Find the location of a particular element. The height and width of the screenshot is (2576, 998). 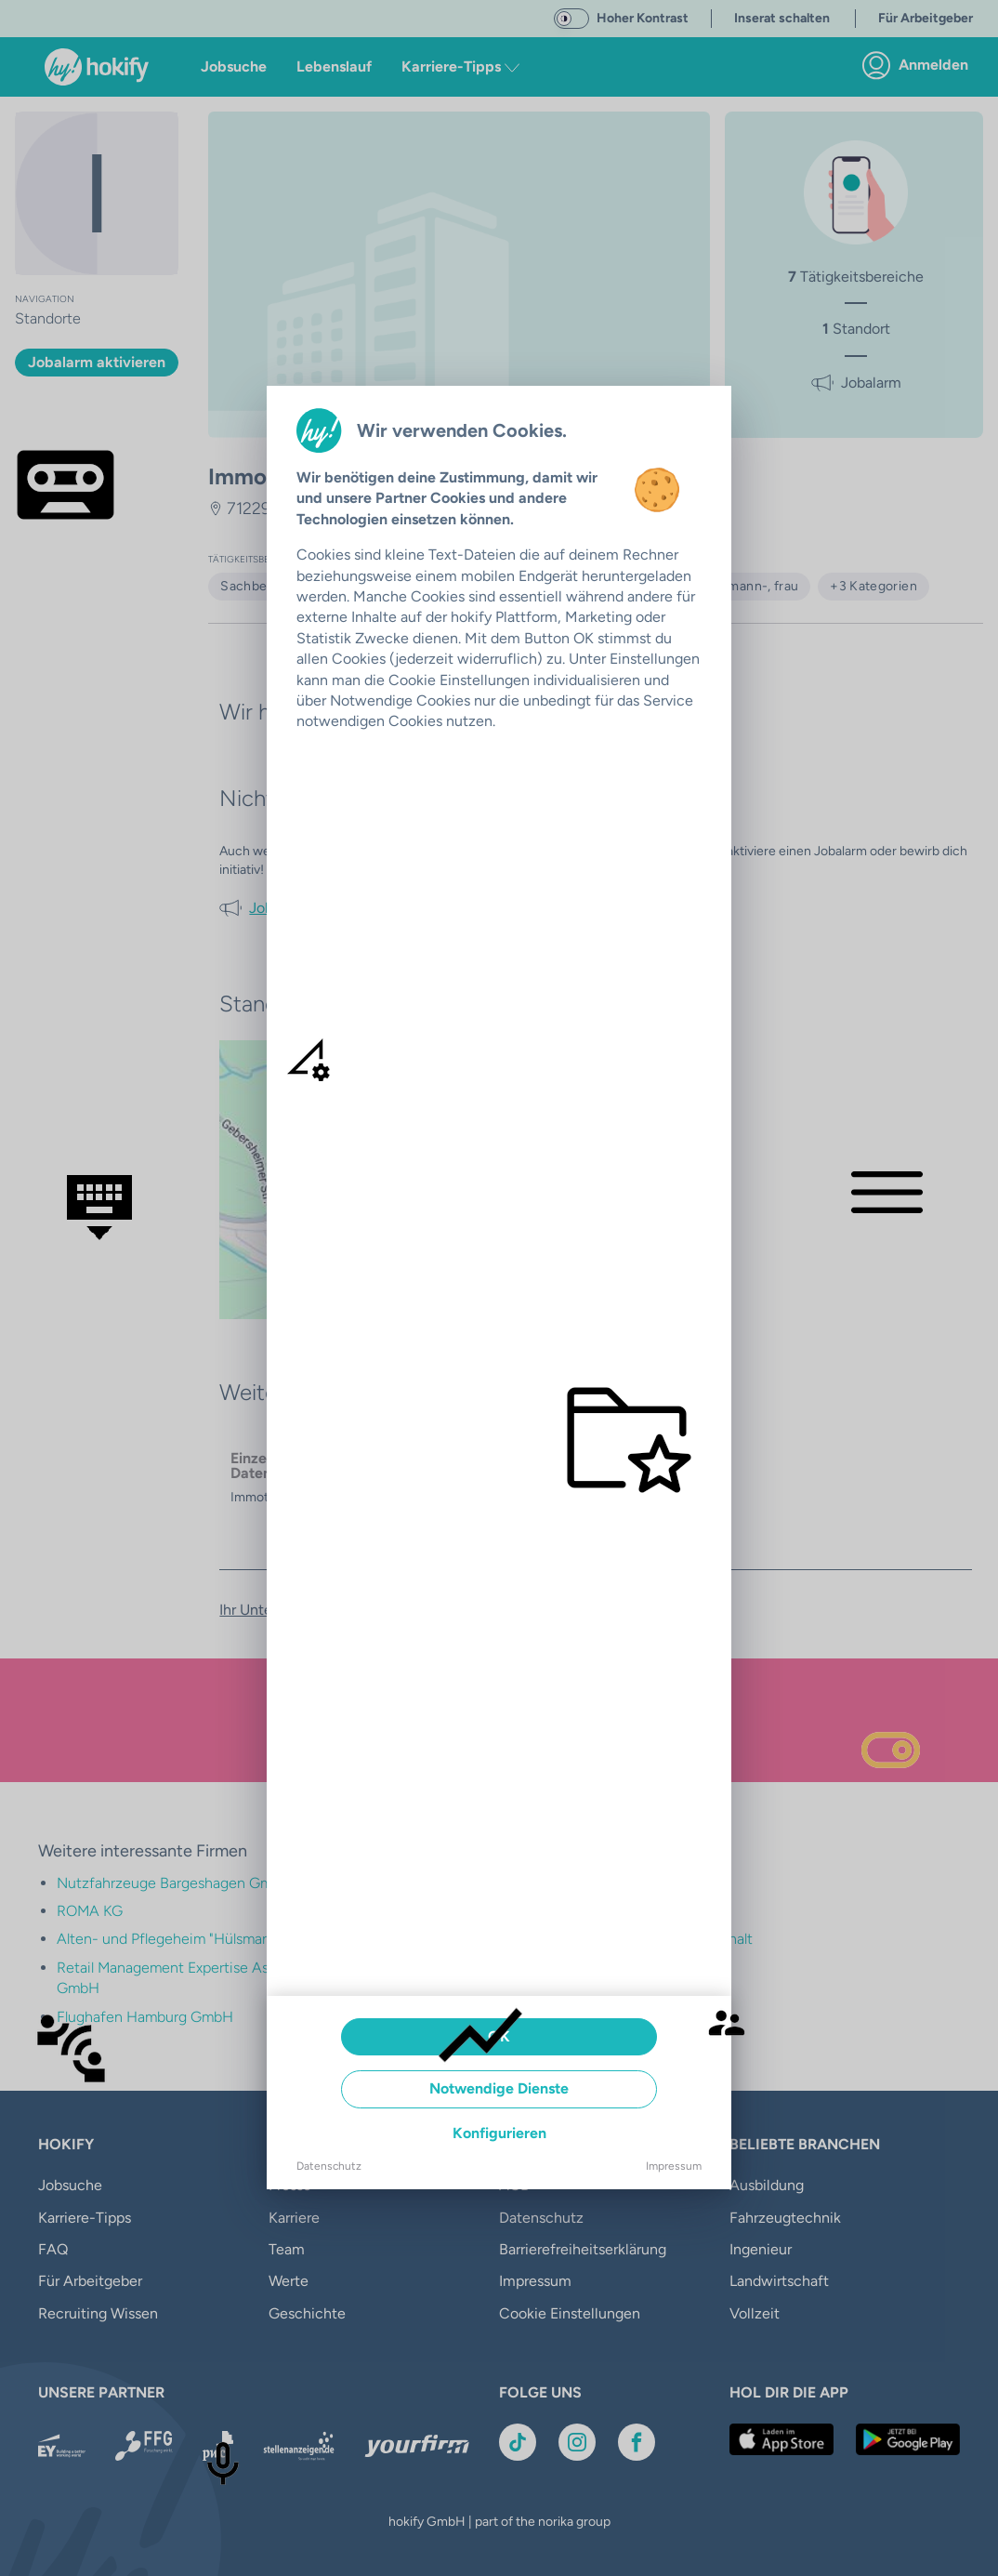

access your starred or favorite files is located at coordinates (626, 1437).